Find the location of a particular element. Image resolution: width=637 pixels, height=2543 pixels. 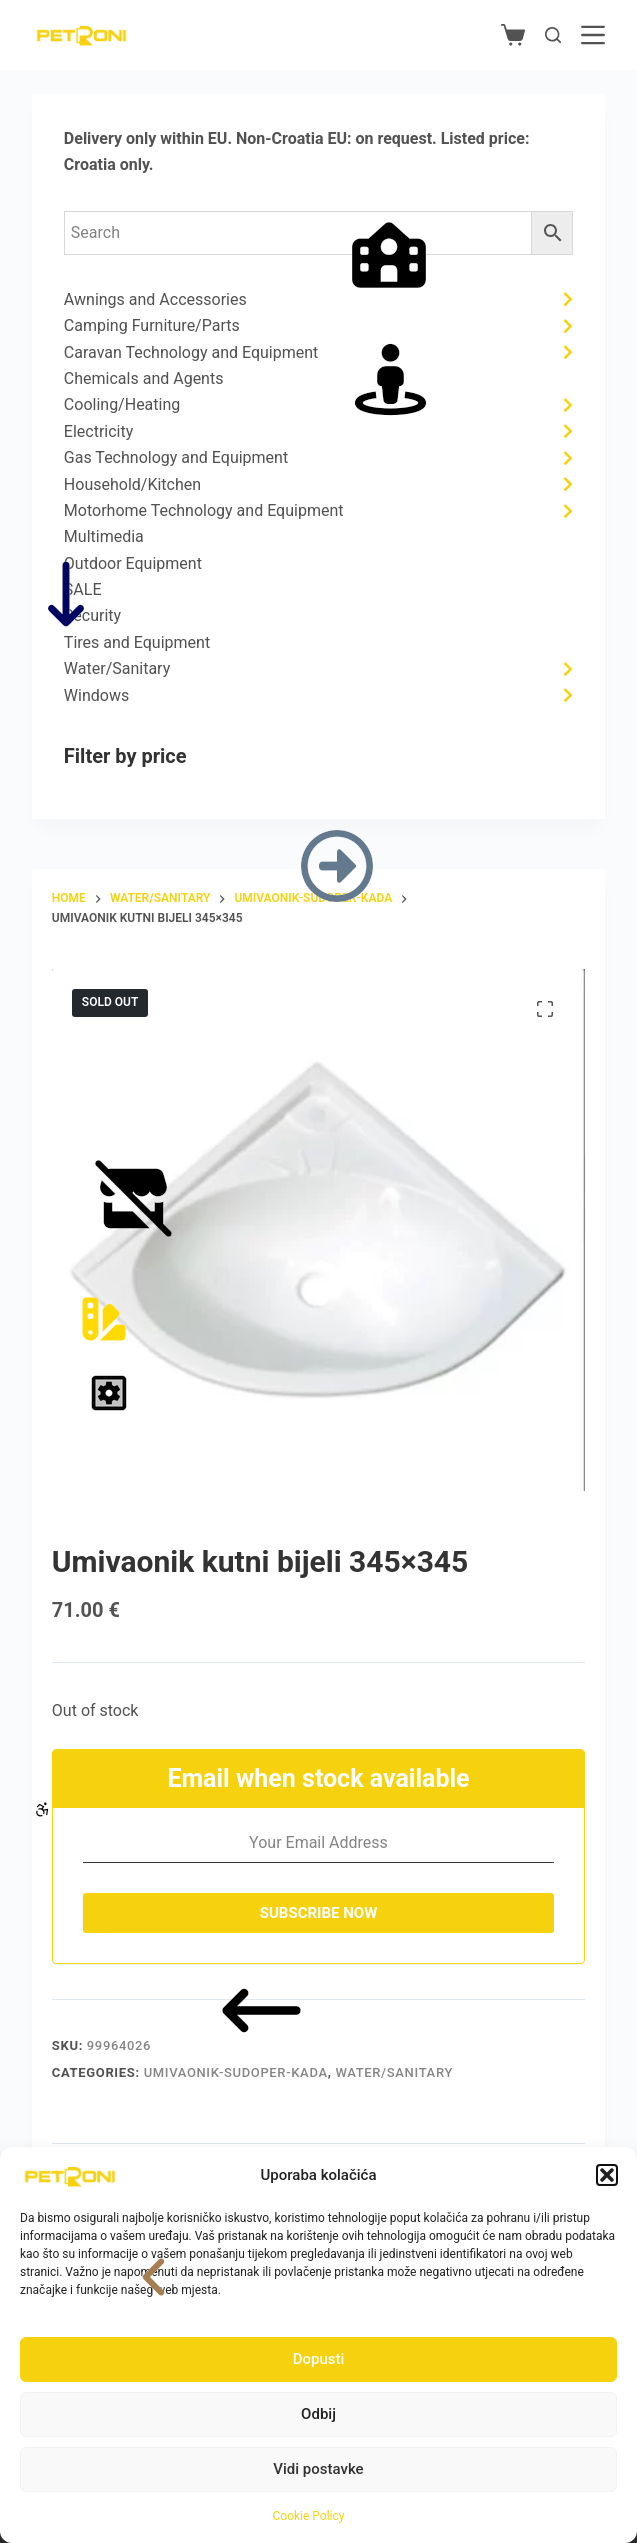

go to next item or step is located at coordinates (337, 866).